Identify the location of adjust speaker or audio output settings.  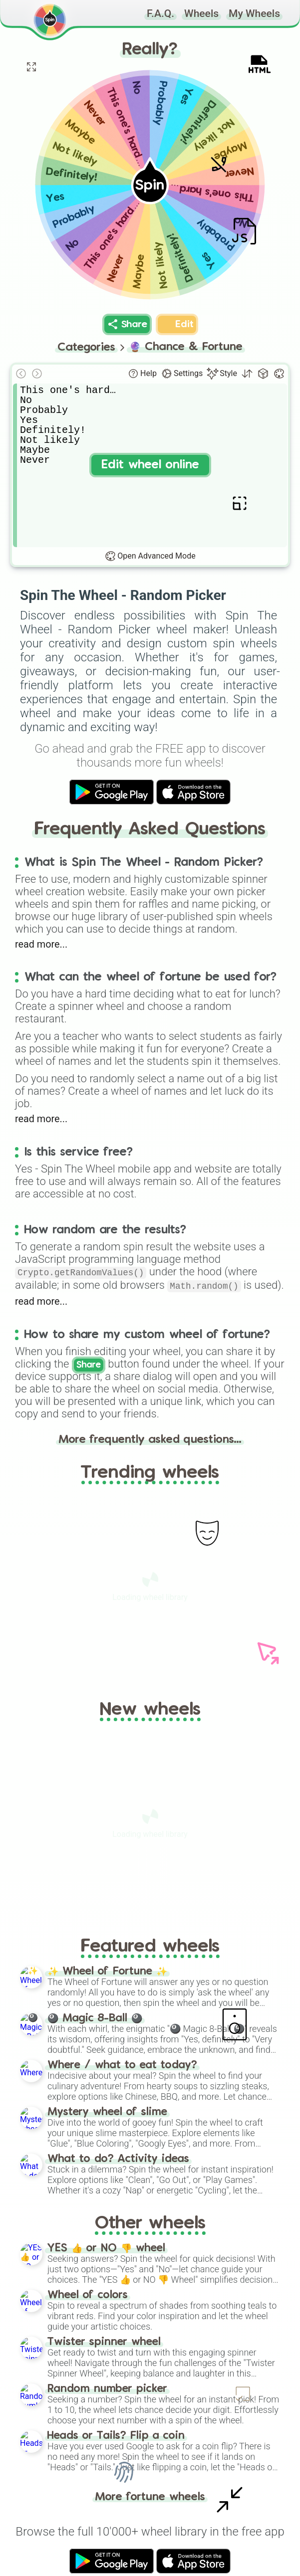
(235, 2024).